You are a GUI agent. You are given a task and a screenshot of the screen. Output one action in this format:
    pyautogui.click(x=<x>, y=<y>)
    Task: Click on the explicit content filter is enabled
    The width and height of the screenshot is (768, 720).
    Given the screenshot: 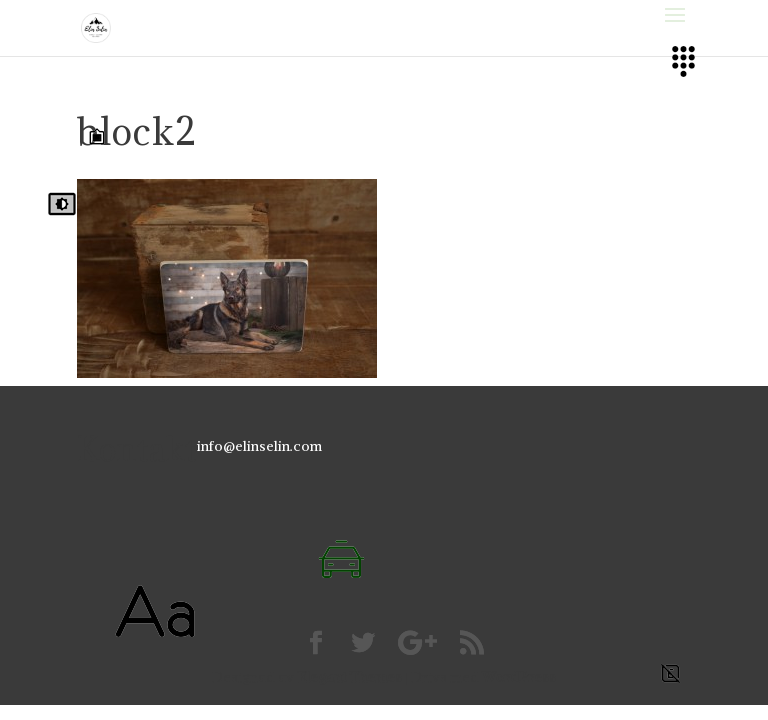 What is the action you would take?
    pyautogui.click(x=670, y=673)
    